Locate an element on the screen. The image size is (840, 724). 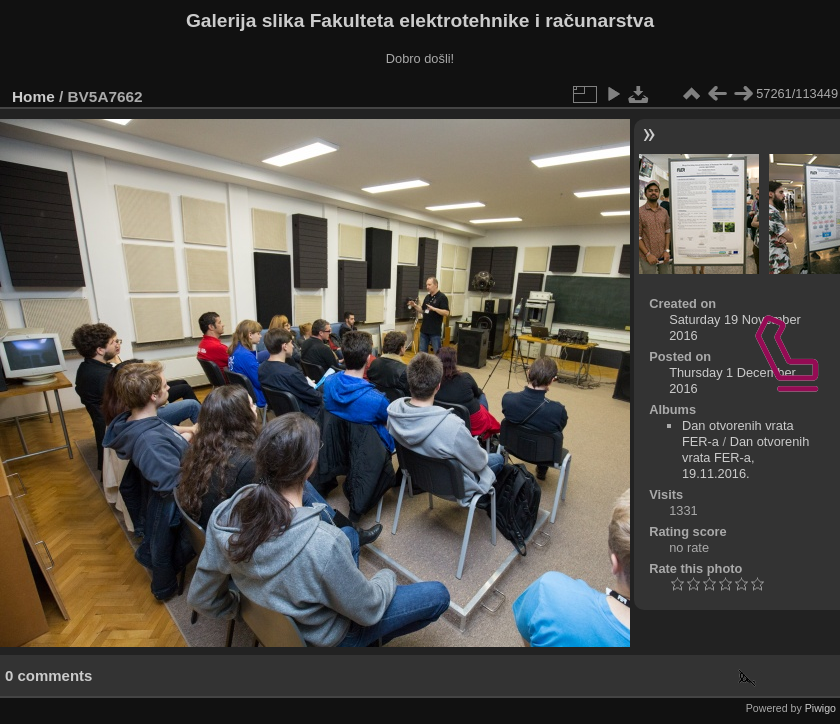
select a seat for your reservation is located at coordinates (785, 353).